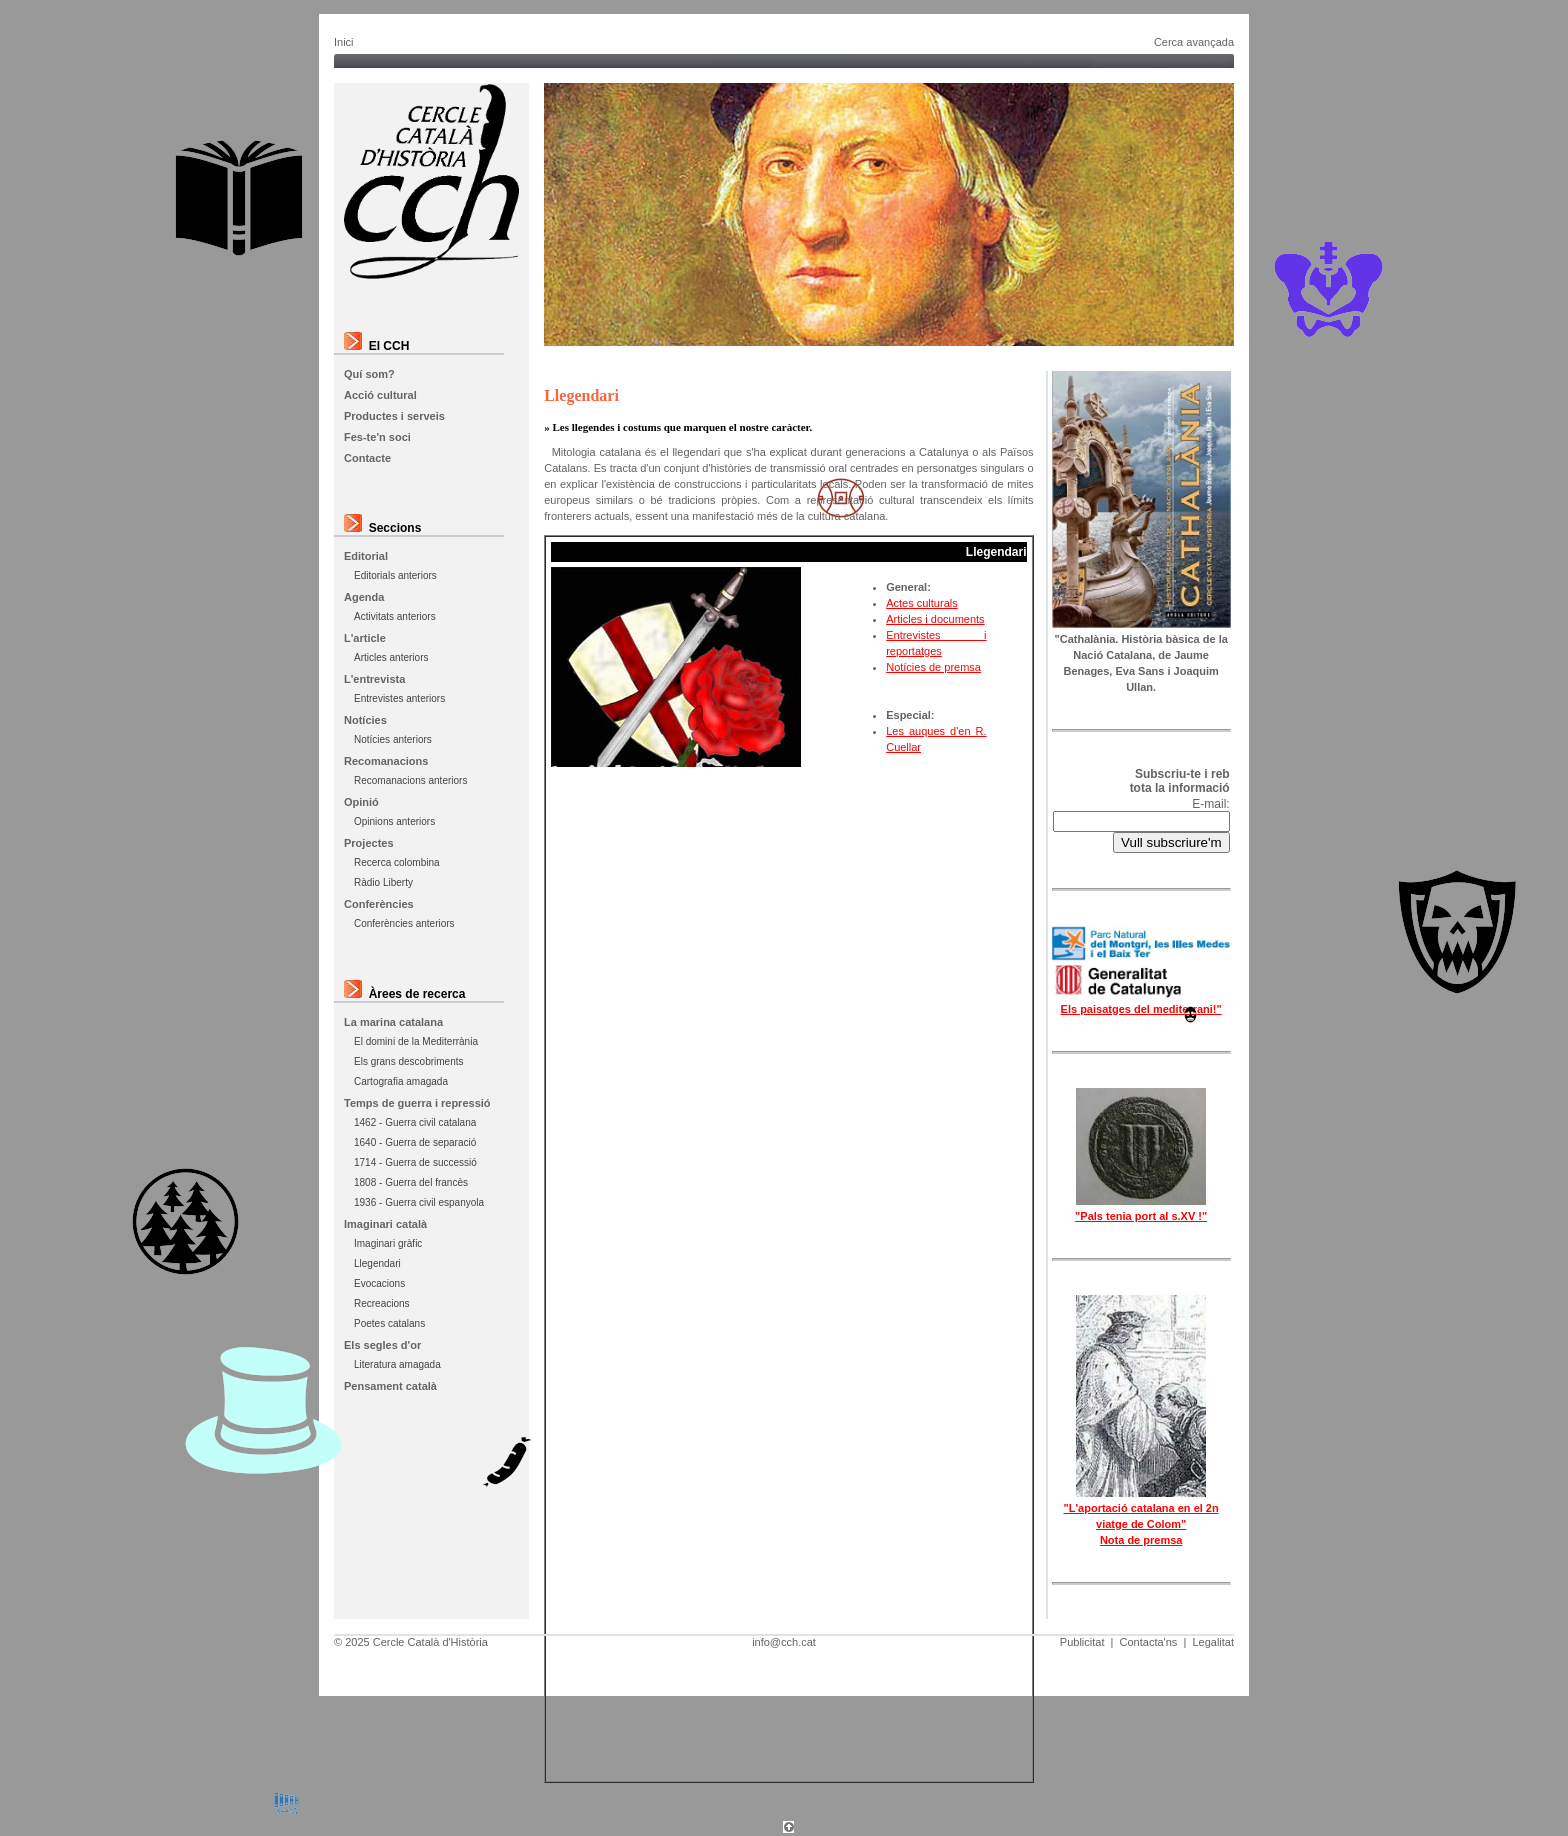  I want to click on select a magician or performer character class, so click(263, 1412).